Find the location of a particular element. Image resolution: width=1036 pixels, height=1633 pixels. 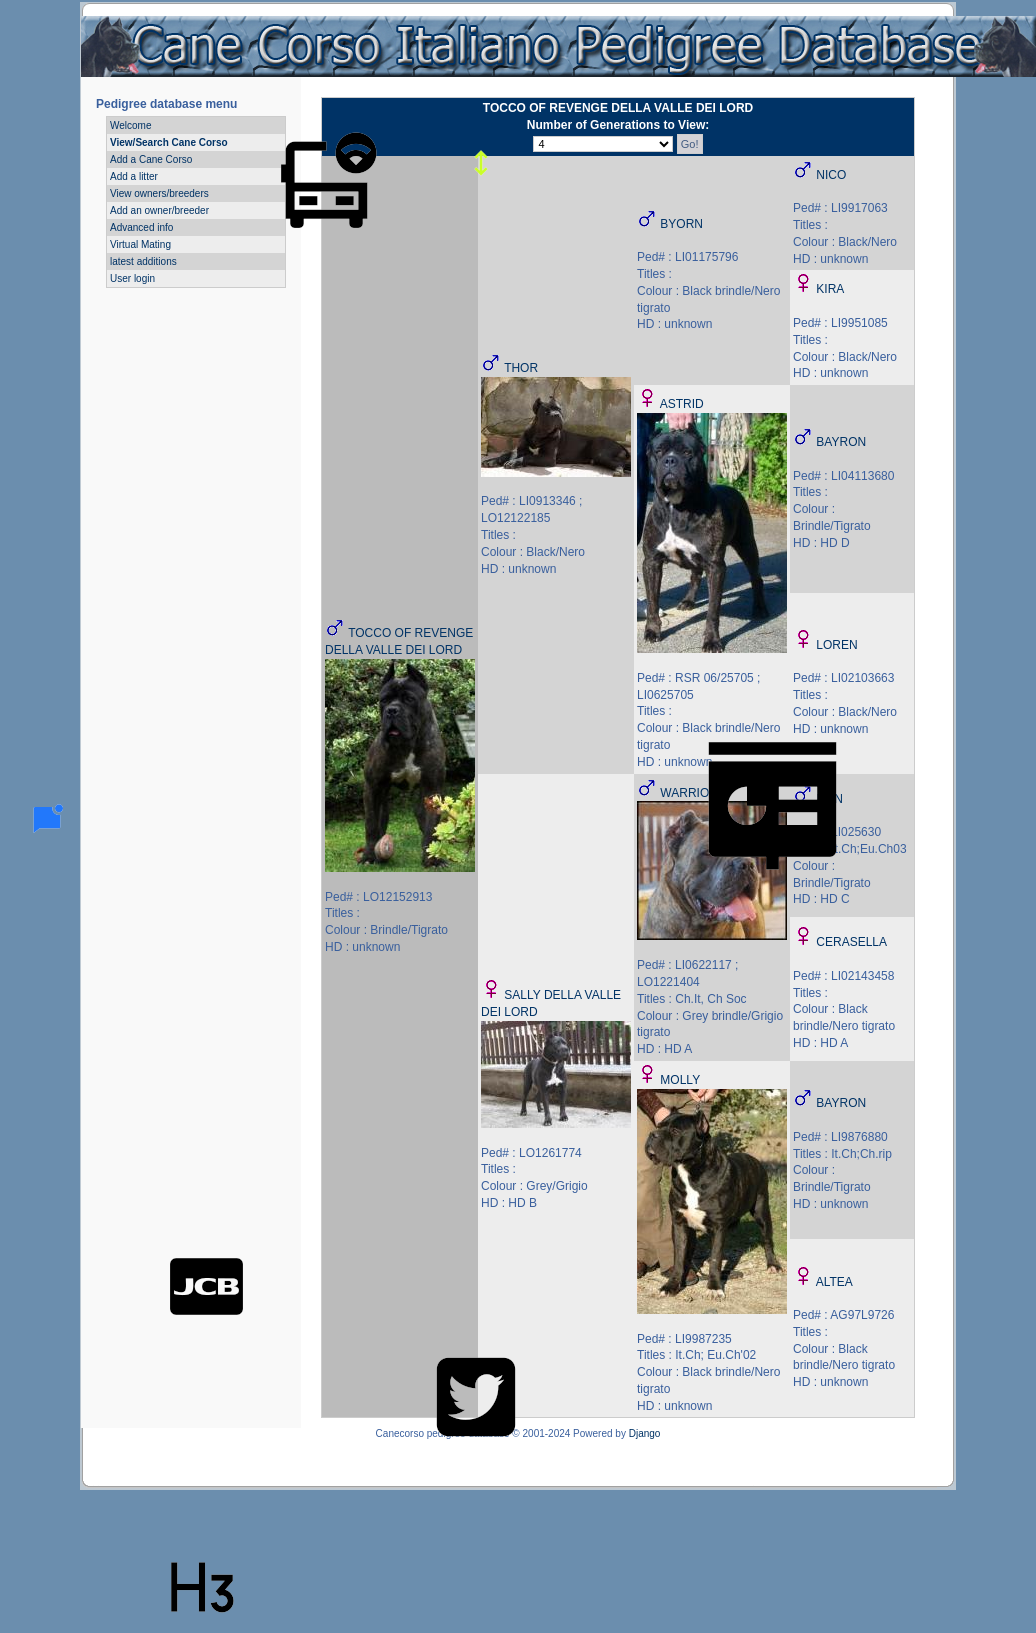

pay with JCB credit card is located at coordinates (206, 1286).